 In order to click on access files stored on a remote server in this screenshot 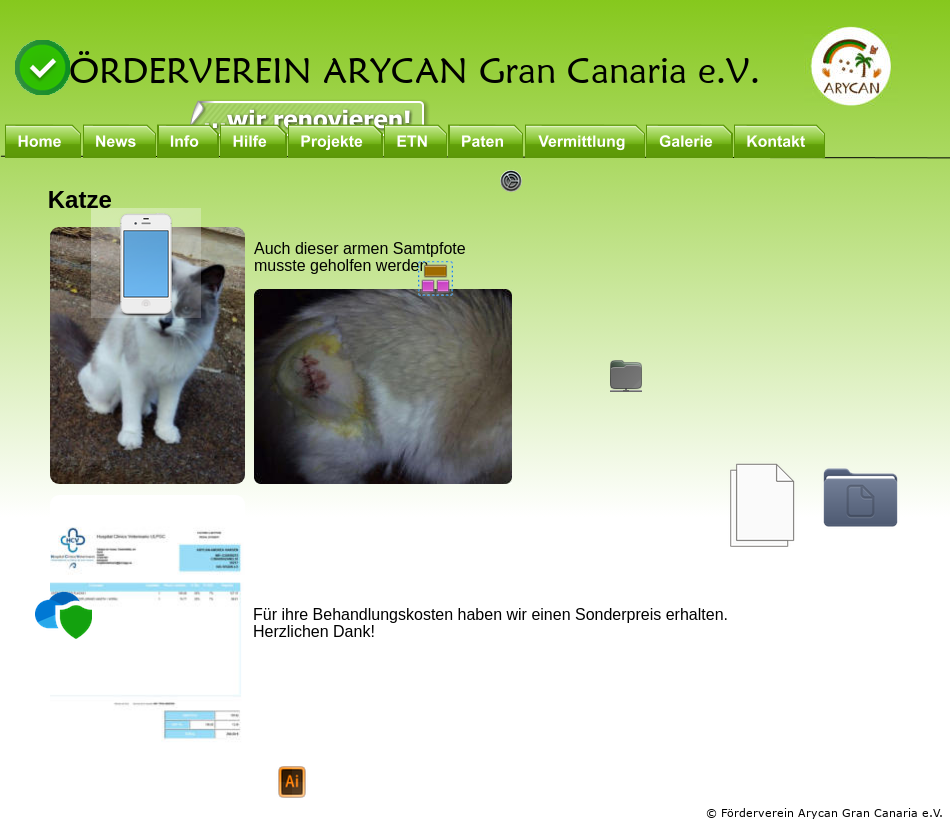, I will do `click(626, 376)`.